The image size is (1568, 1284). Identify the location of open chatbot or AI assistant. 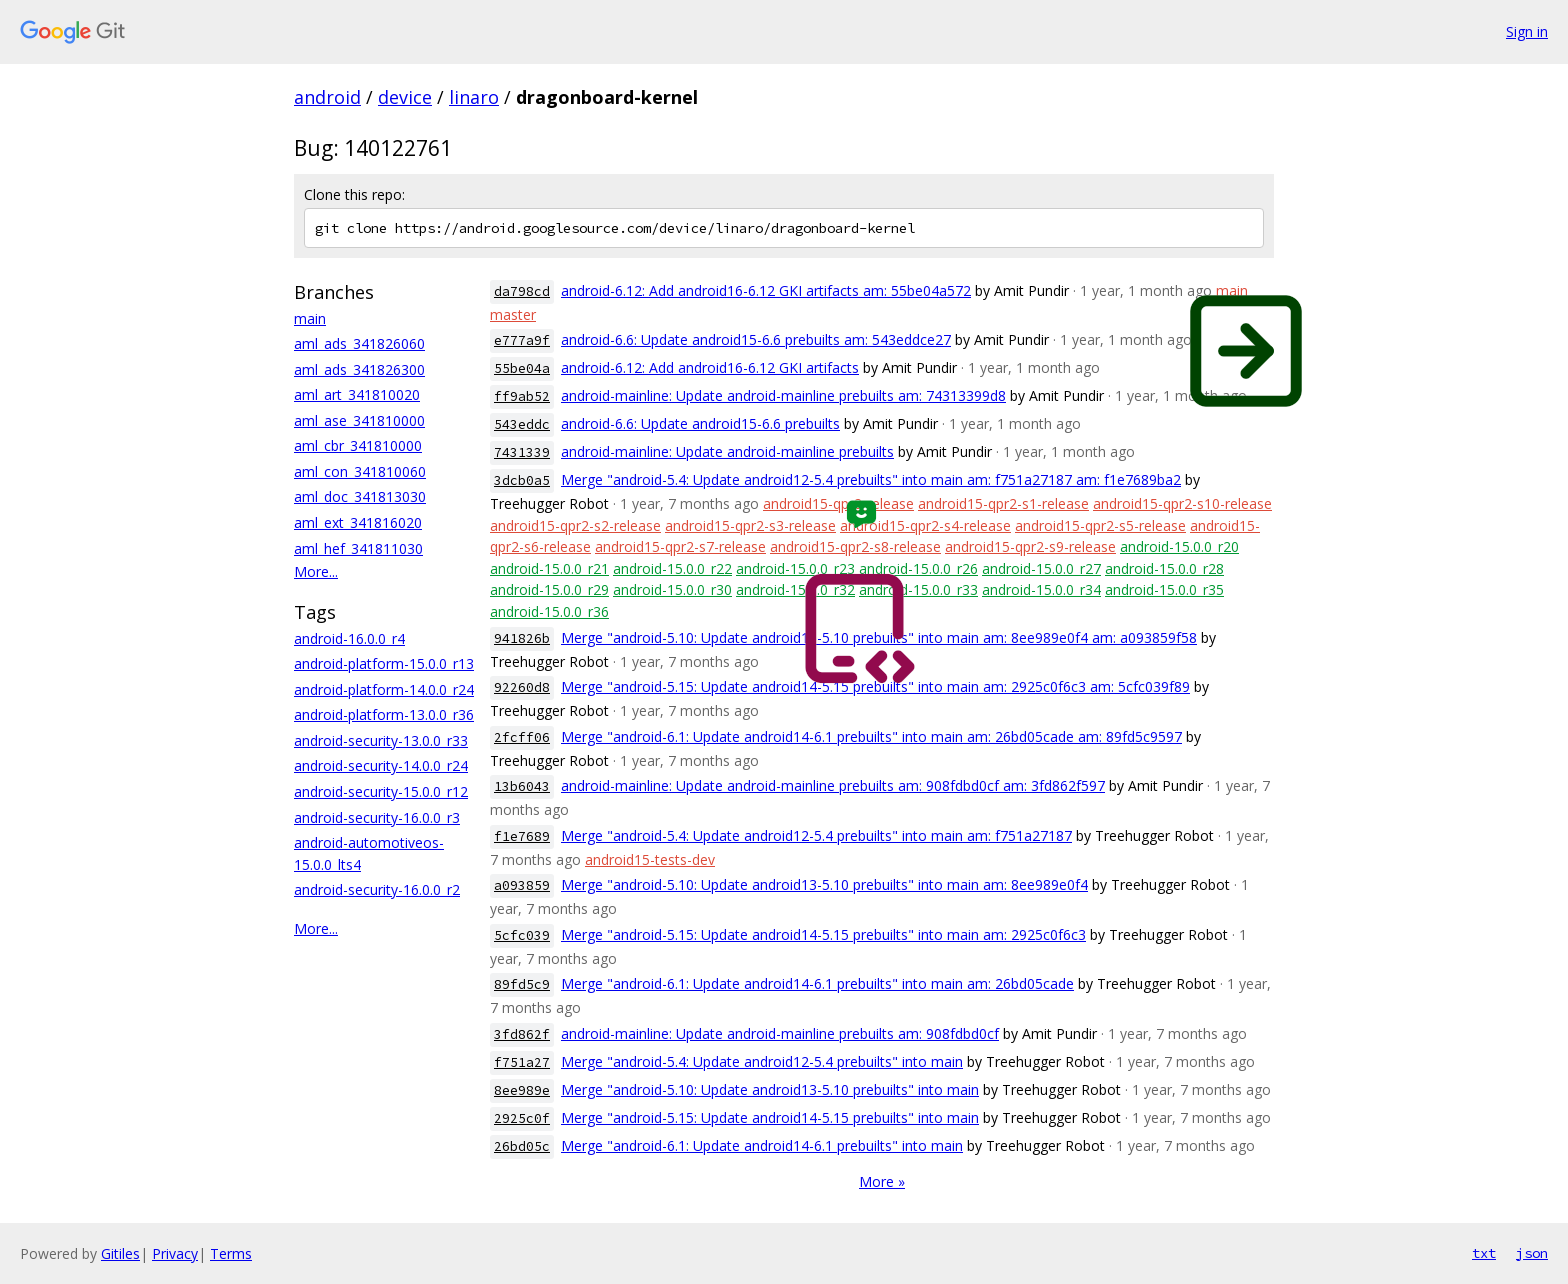
(861, 513).